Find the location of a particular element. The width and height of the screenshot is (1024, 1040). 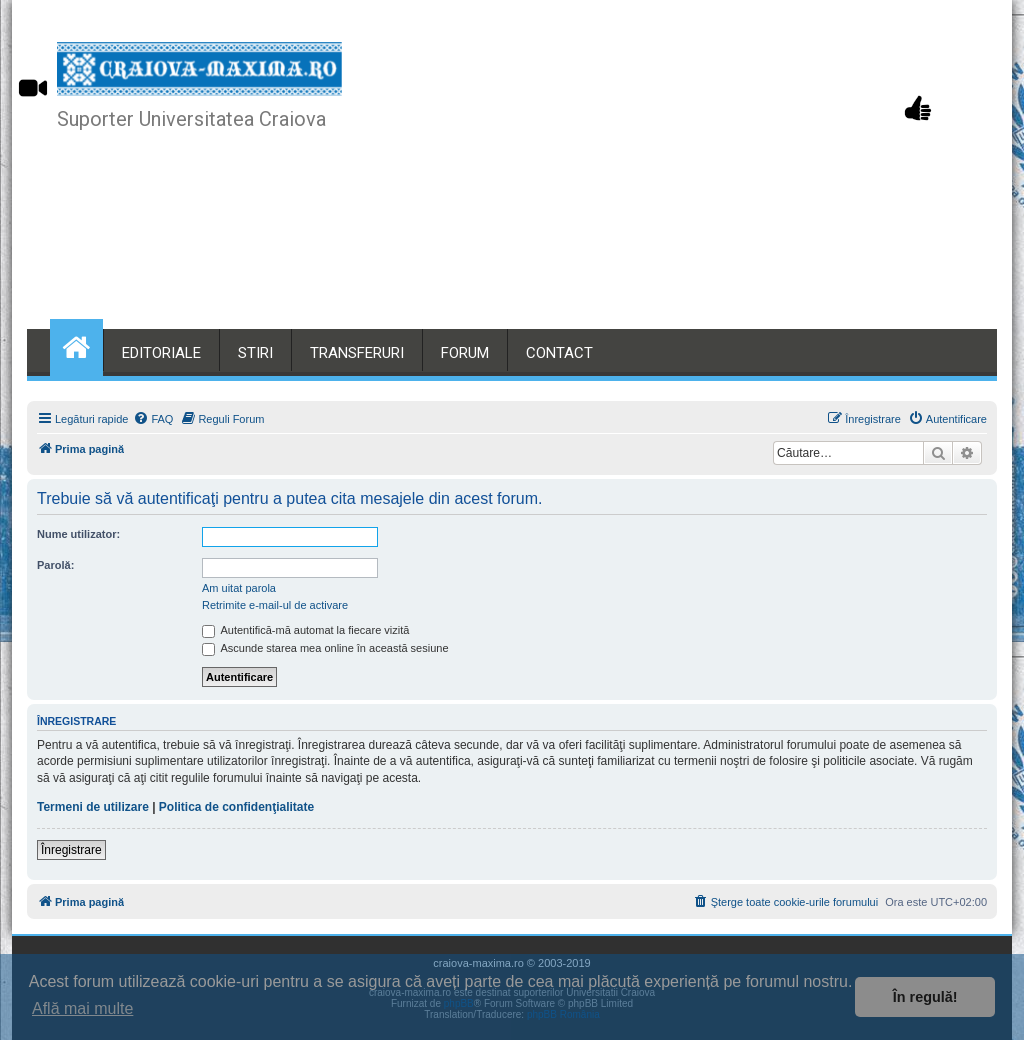

start a video call is located at coordinates (33, 88).